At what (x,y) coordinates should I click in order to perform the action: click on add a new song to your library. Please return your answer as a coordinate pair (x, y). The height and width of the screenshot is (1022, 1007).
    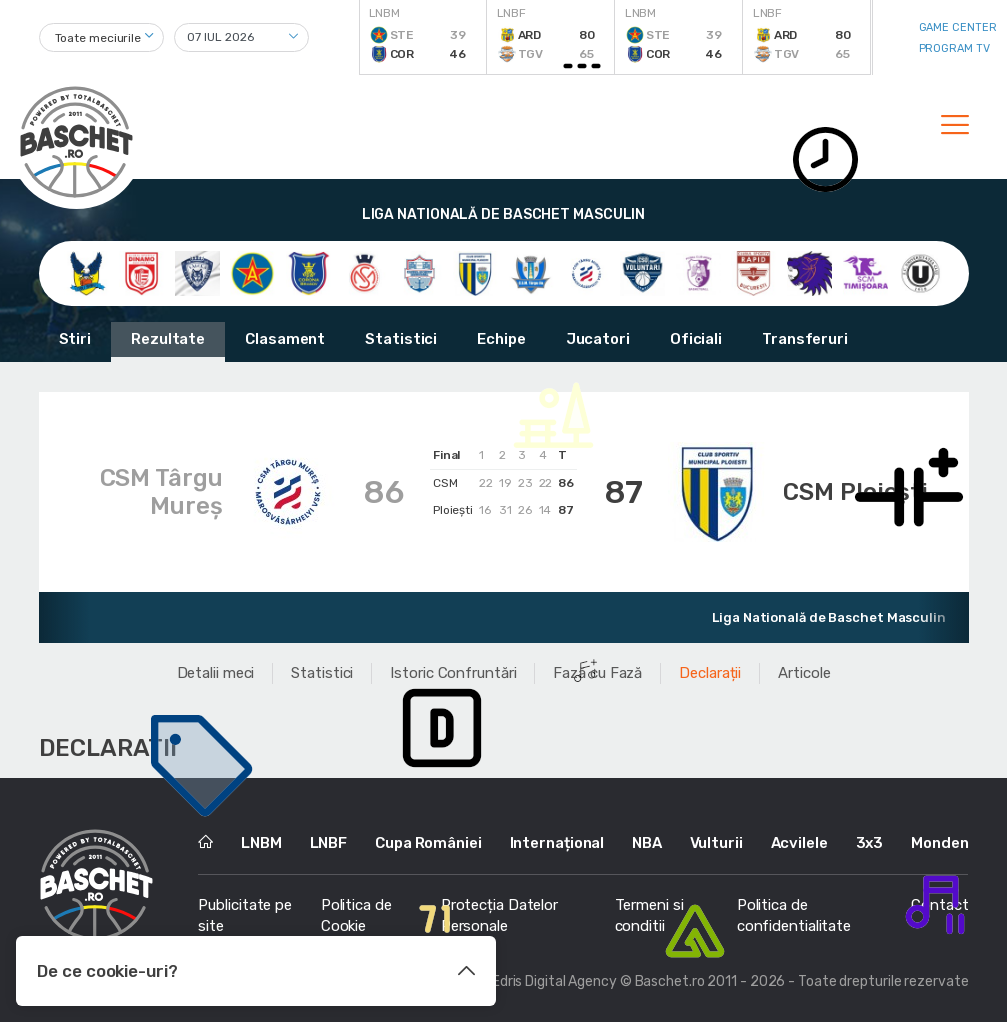
    Looking at the image, I should click on (586, 671).